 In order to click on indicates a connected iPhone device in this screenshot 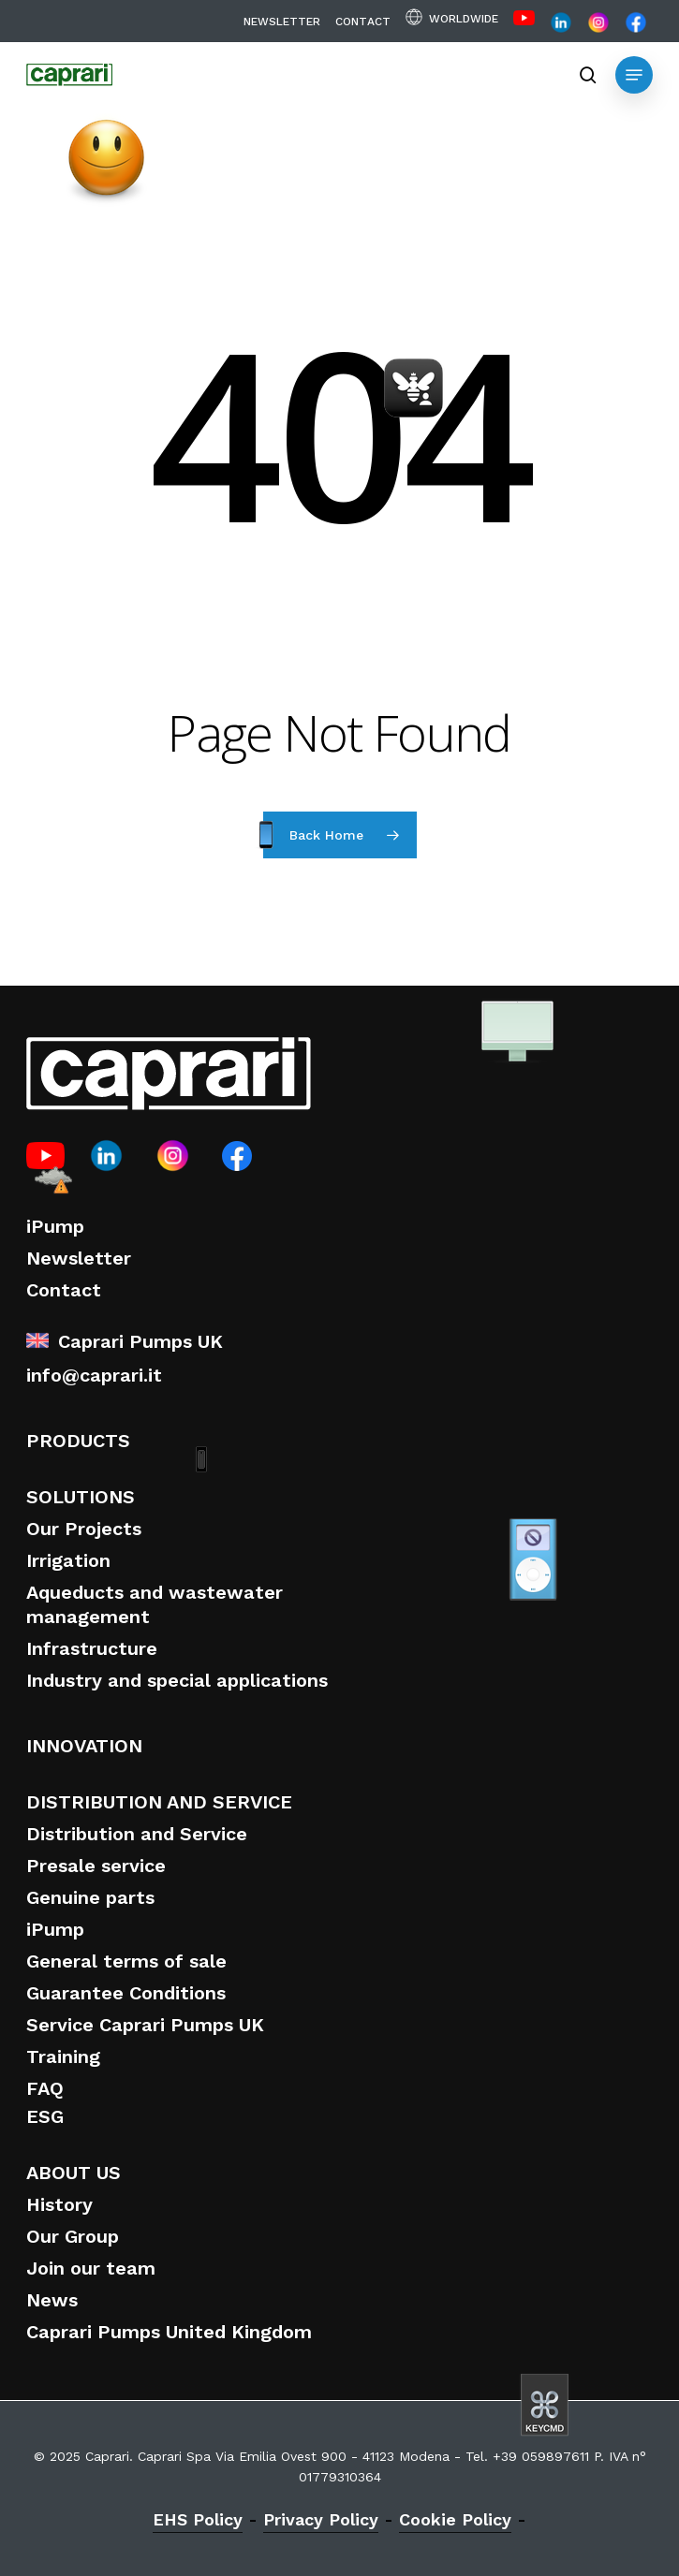, I will do `click(266, 835)`.